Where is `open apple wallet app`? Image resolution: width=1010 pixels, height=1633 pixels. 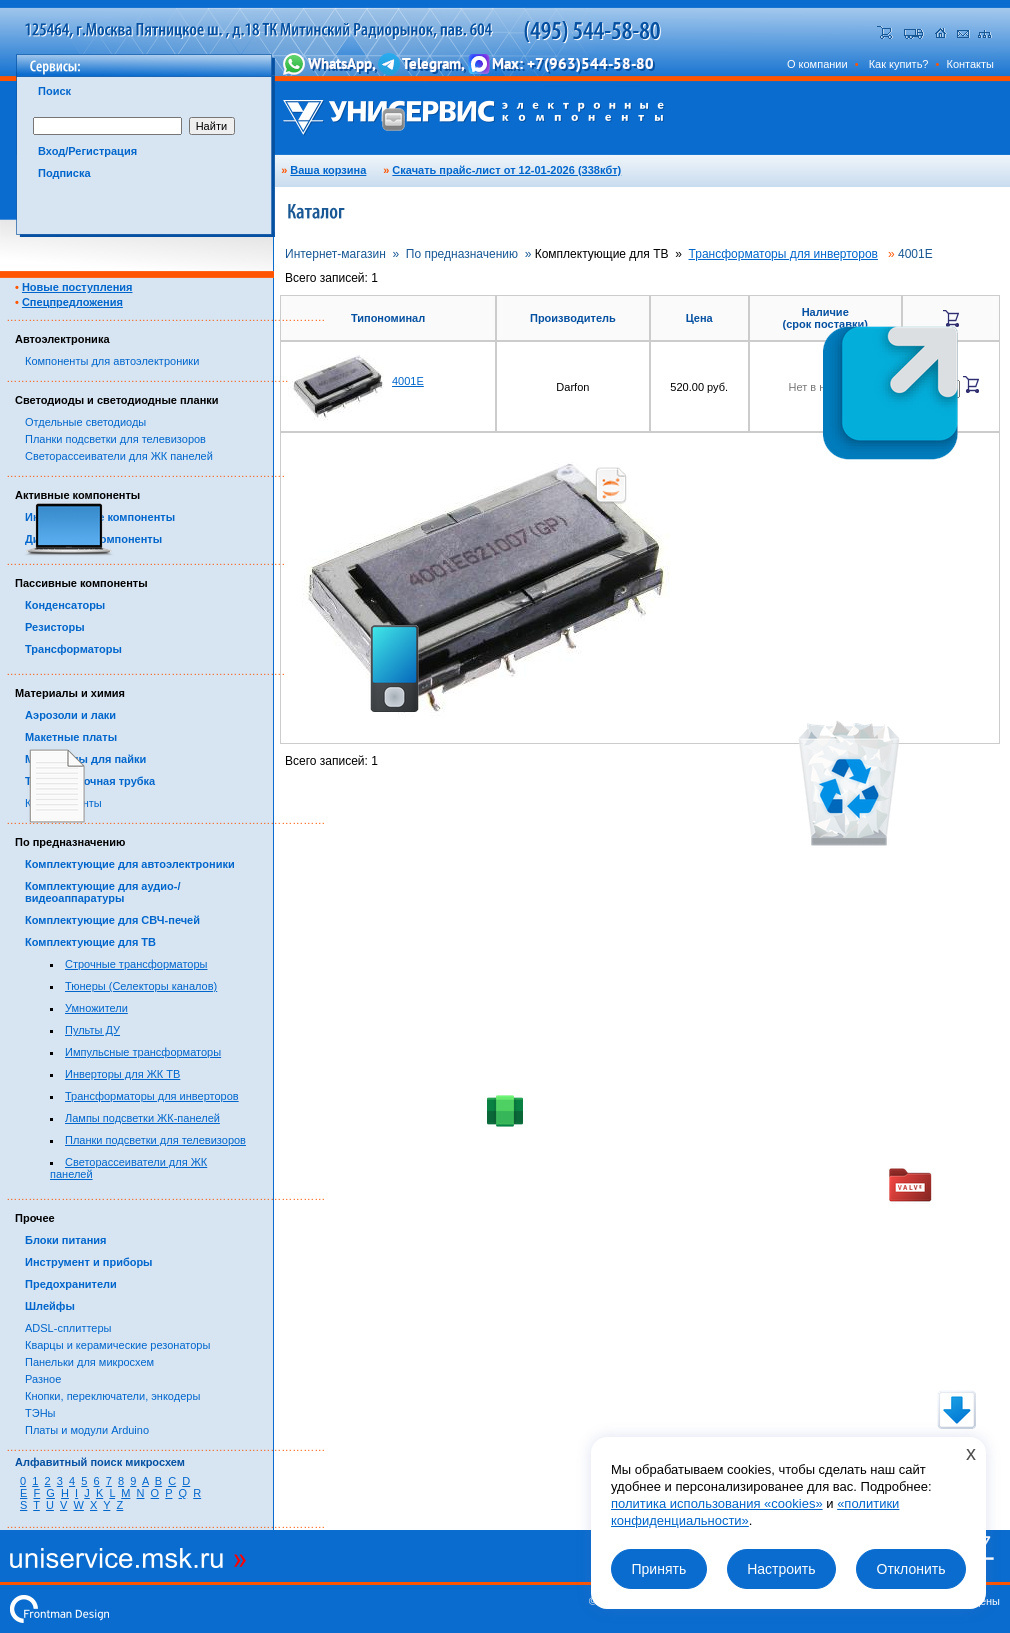
open apple wallet app is located at coordinates (393, 119).